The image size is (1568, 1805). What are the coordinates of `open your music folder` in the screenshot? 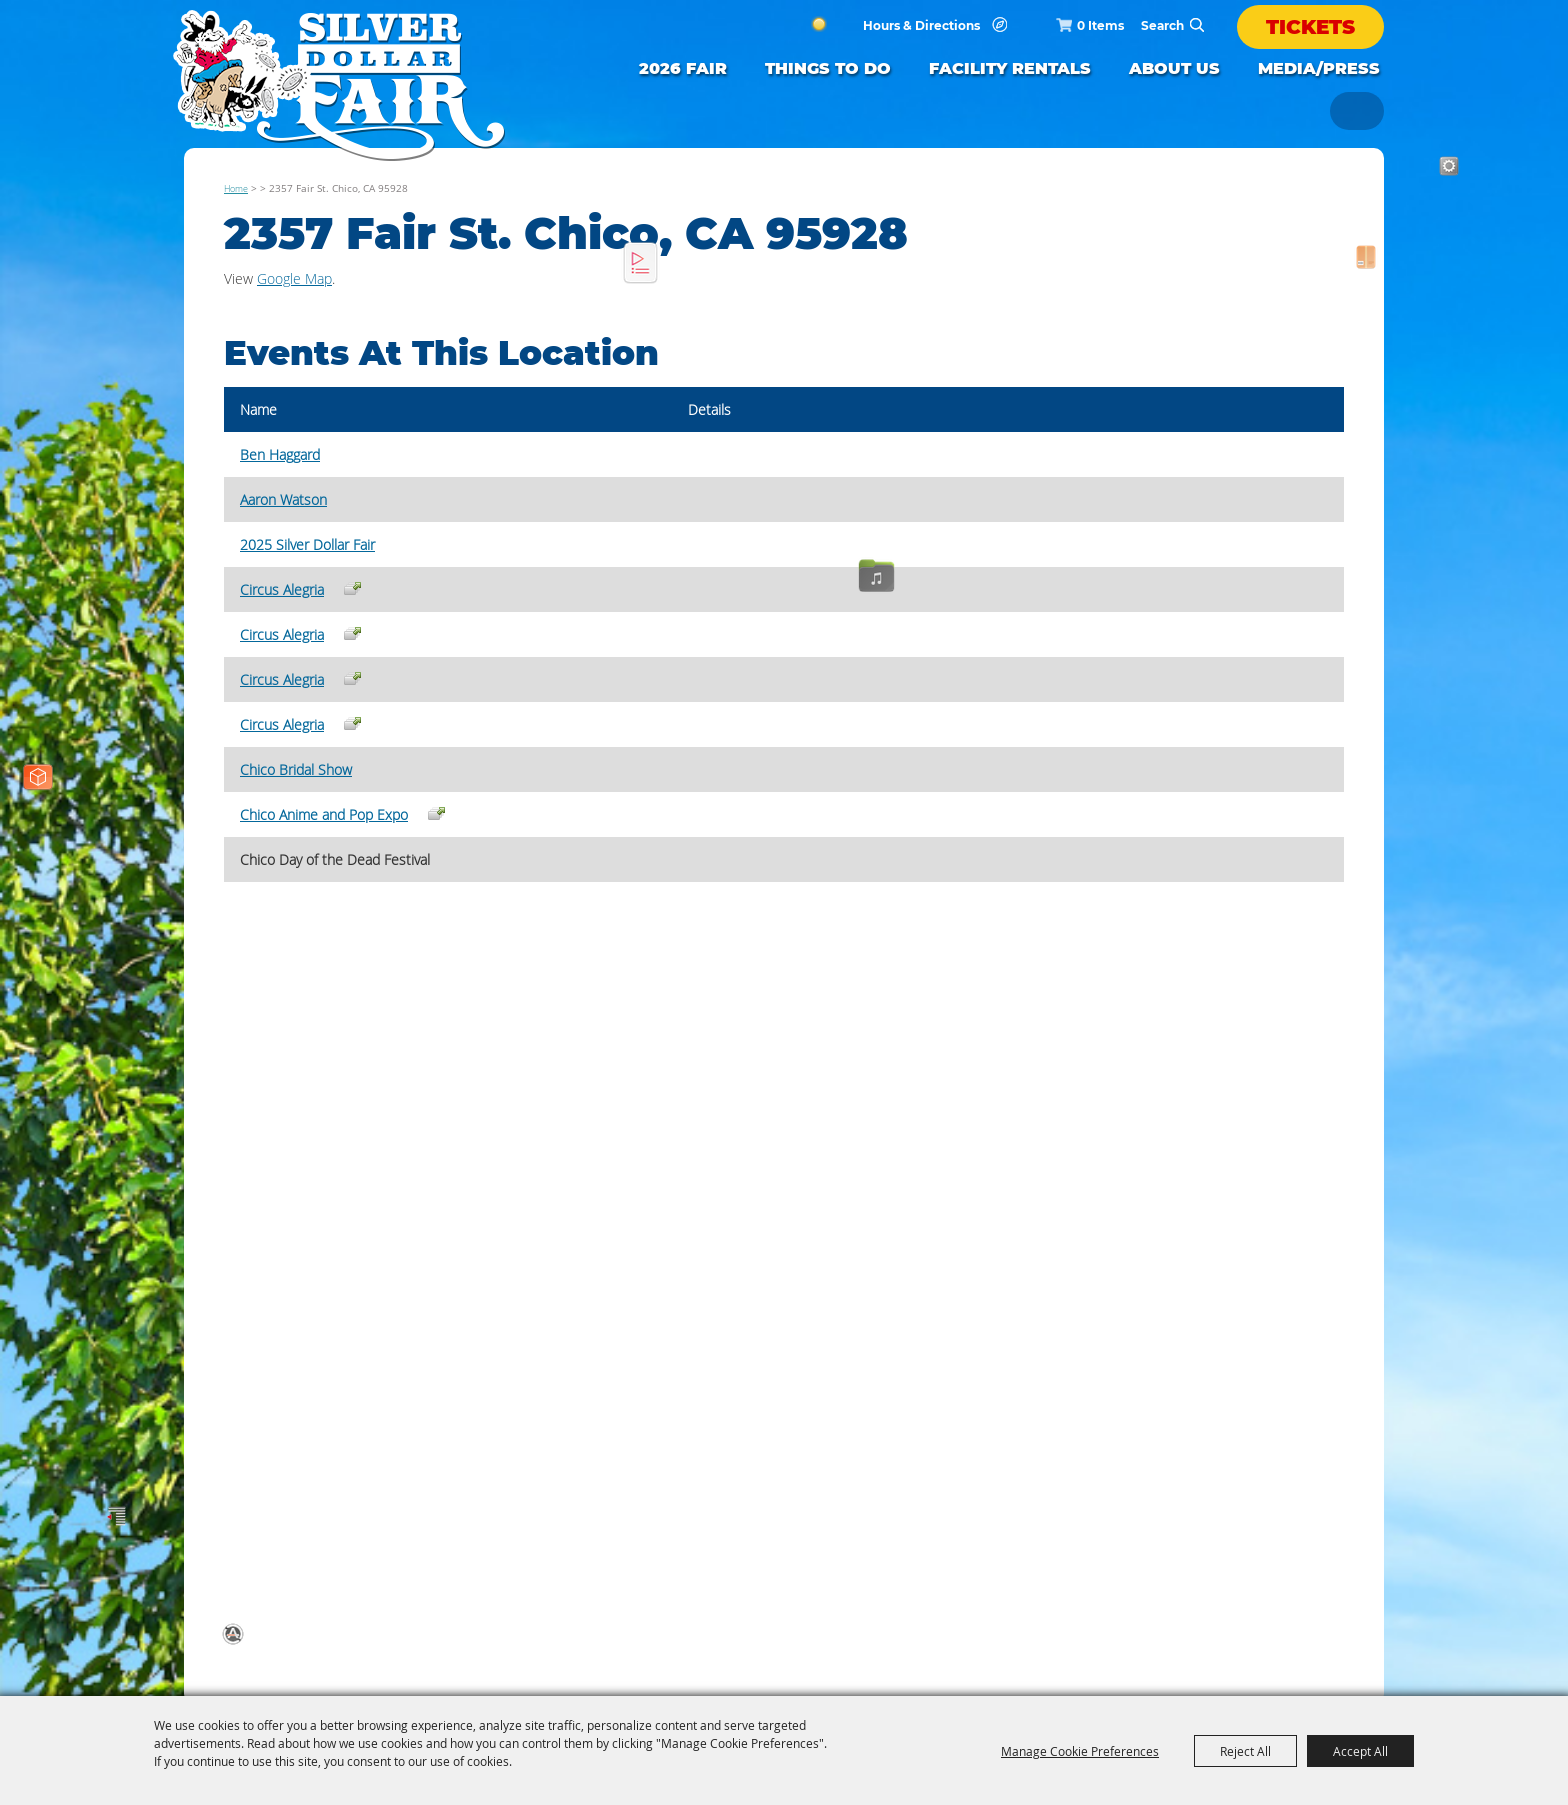 It's located at (876, 575).